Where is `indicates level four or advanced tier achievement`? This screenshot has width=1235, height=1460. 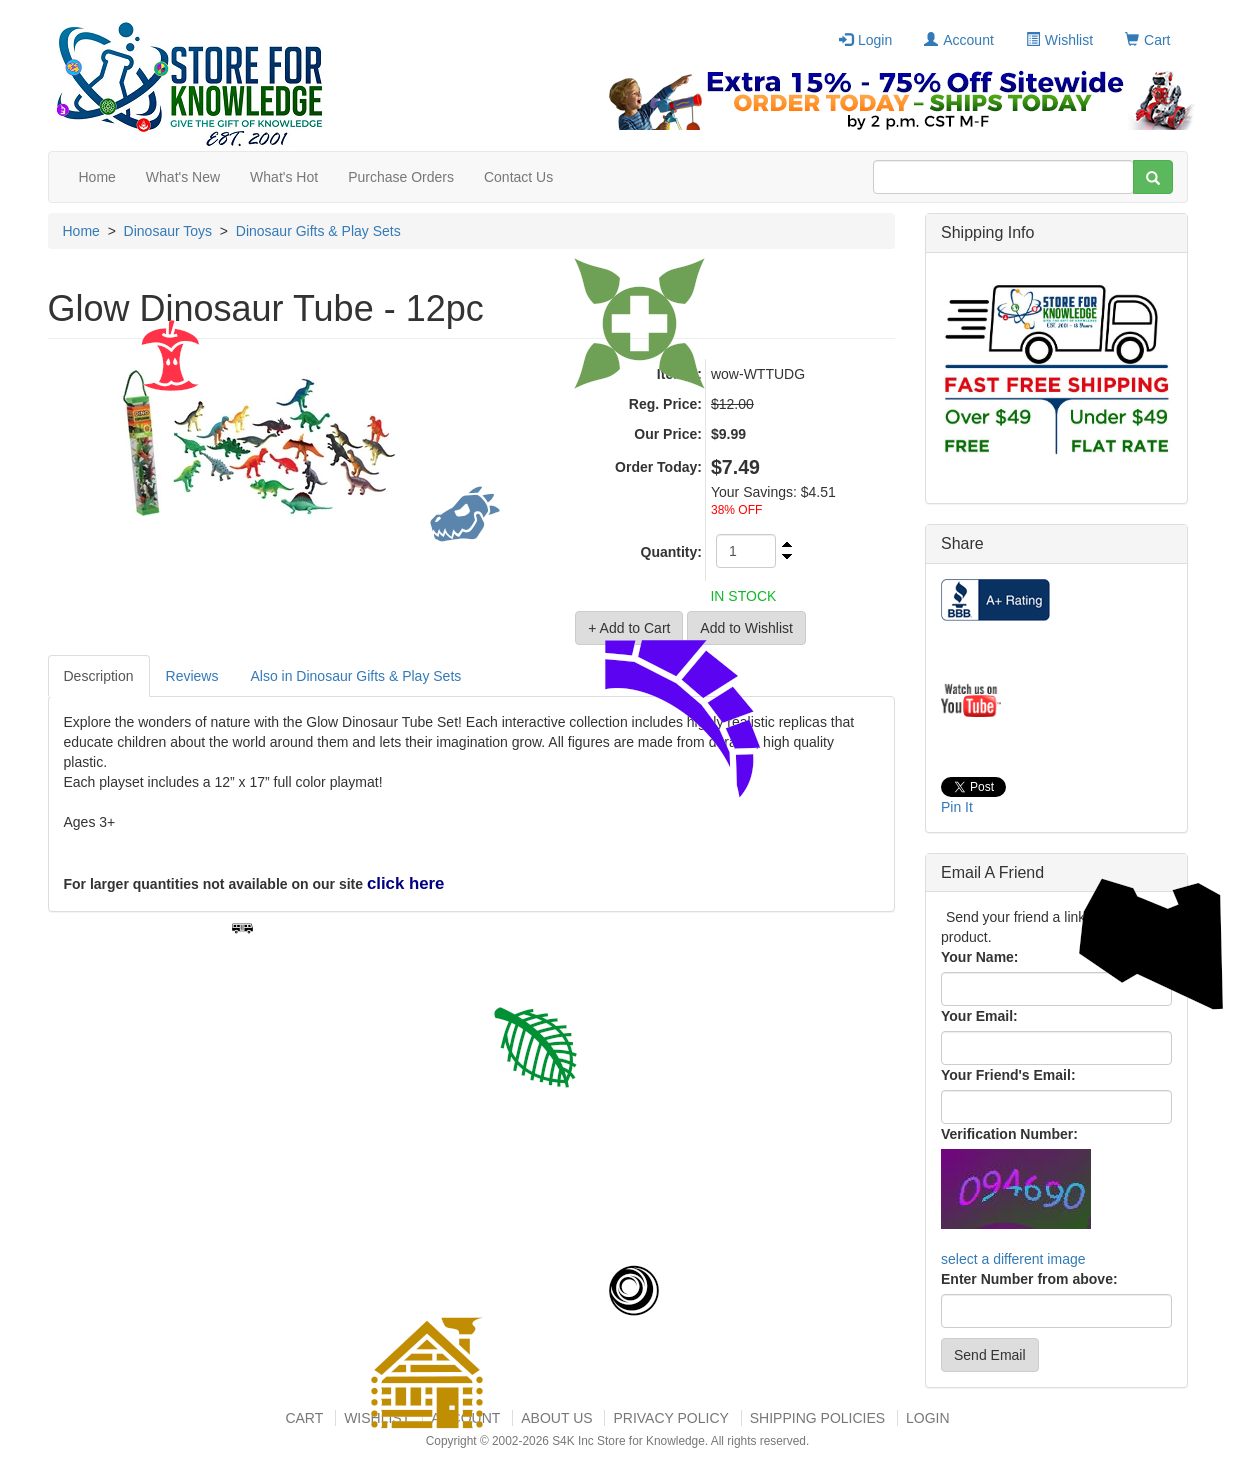
indicates level four or advanced tier achievement is located at coordinates (639, 323).